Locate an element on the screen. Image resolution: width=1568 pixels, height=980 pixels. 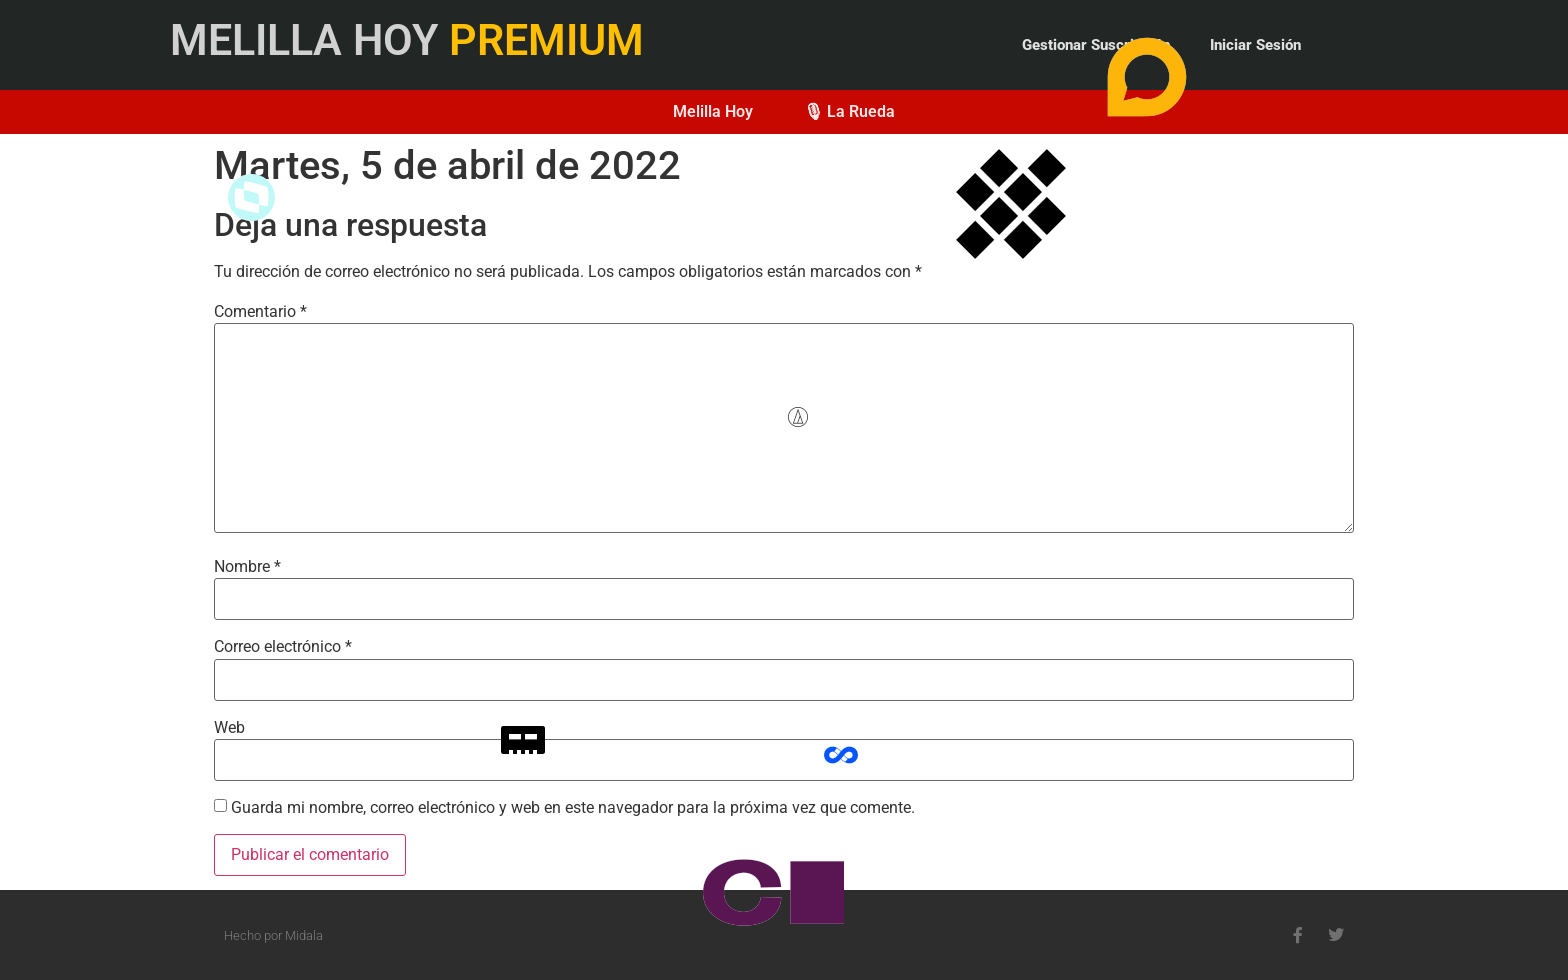
mingw-w64 compiler toolchain logo is located at coordinates (1011, 204).